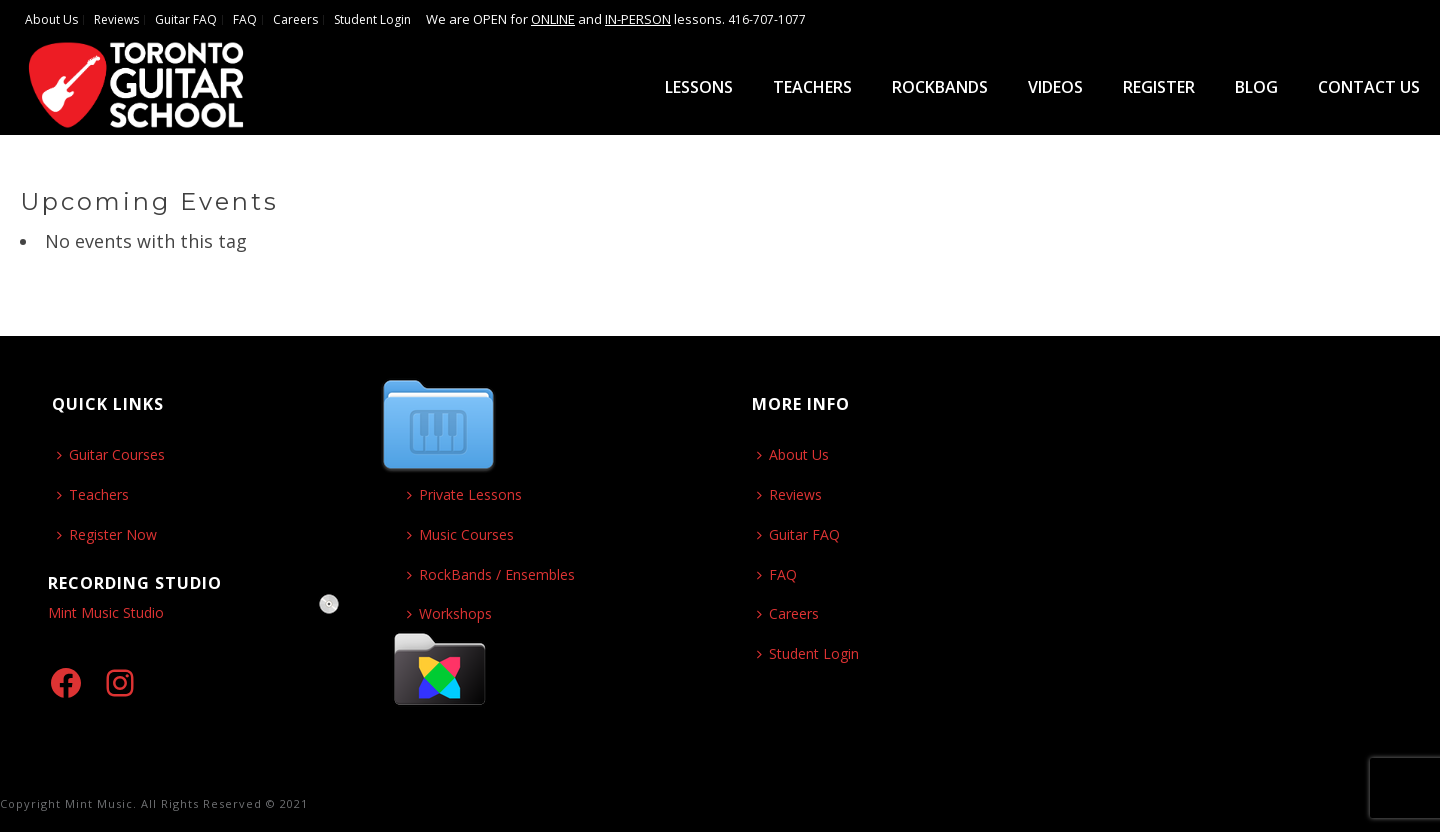 This screenshot has width=1440, height=832. I want to click on indicates a blu-ray disc drive or media, so click(329, 604).